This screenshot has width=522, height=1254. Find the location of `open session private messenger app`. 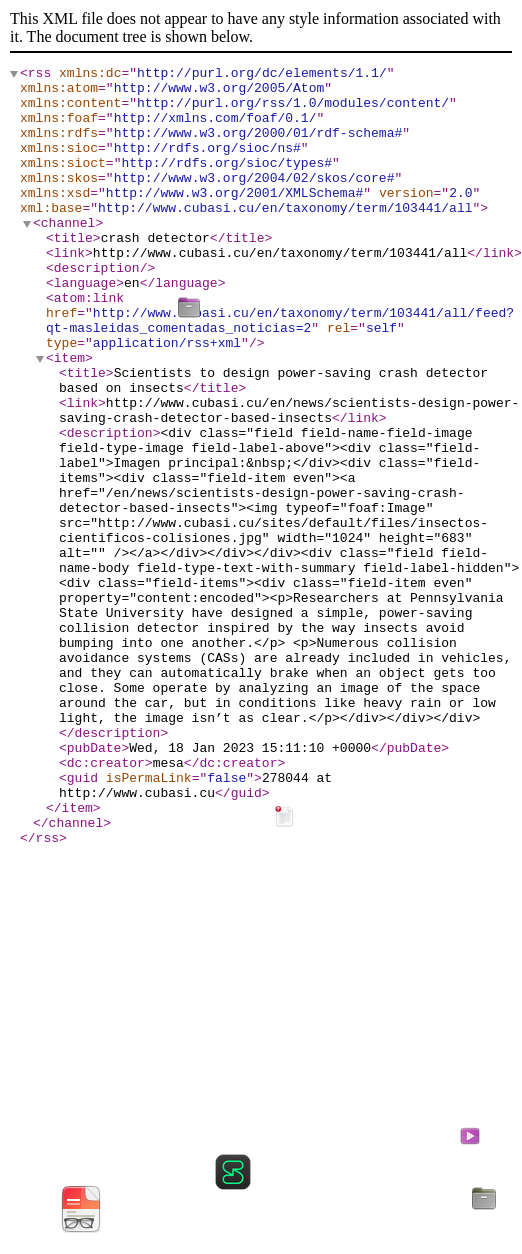

open session private messenger app is located at coordinates (233, 1172).